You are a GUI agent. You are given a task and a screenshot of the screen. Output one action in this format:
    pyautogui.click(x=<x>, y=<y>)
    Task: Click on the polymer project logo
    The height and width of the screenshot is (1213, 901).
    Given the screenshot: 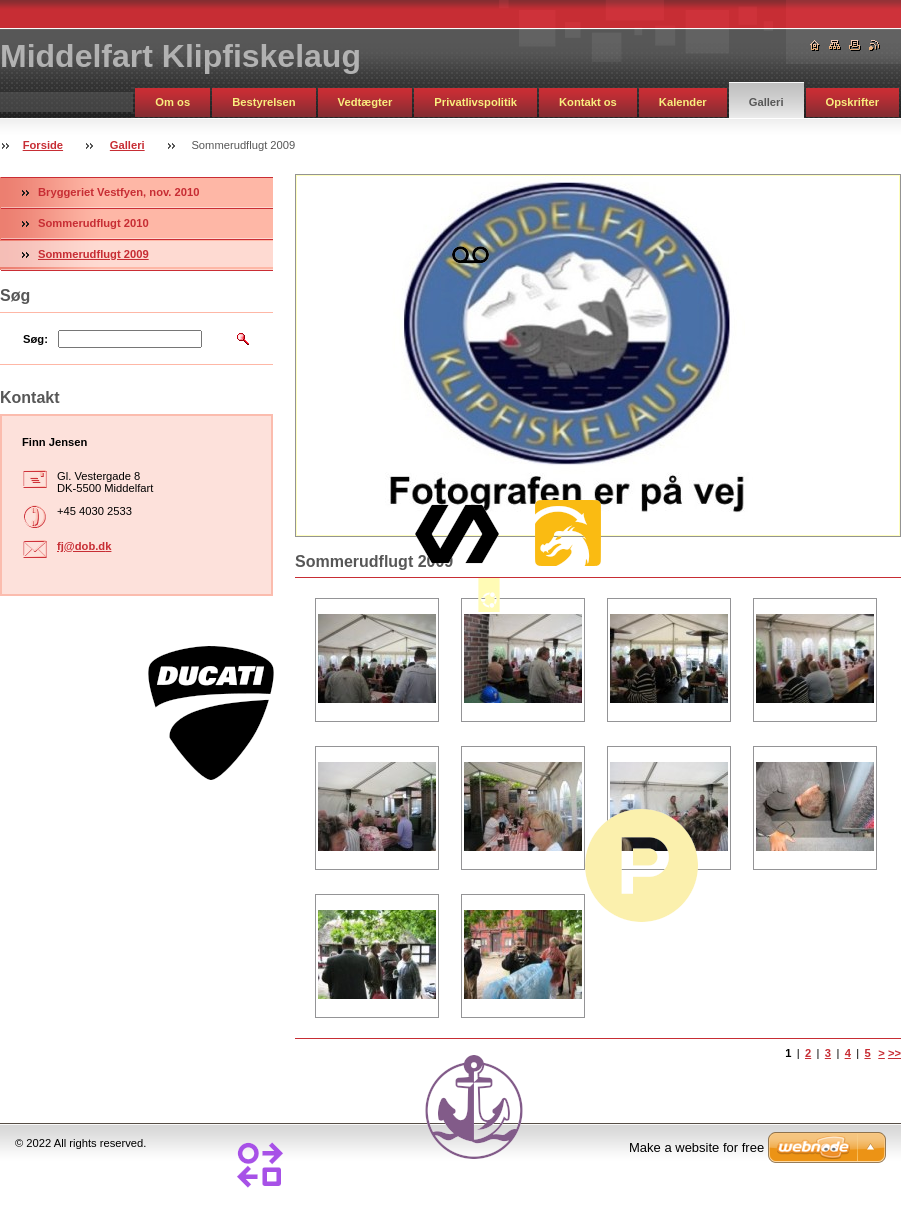 What is the action you would take?
    pyautogui.click(x=457, y=534)
    